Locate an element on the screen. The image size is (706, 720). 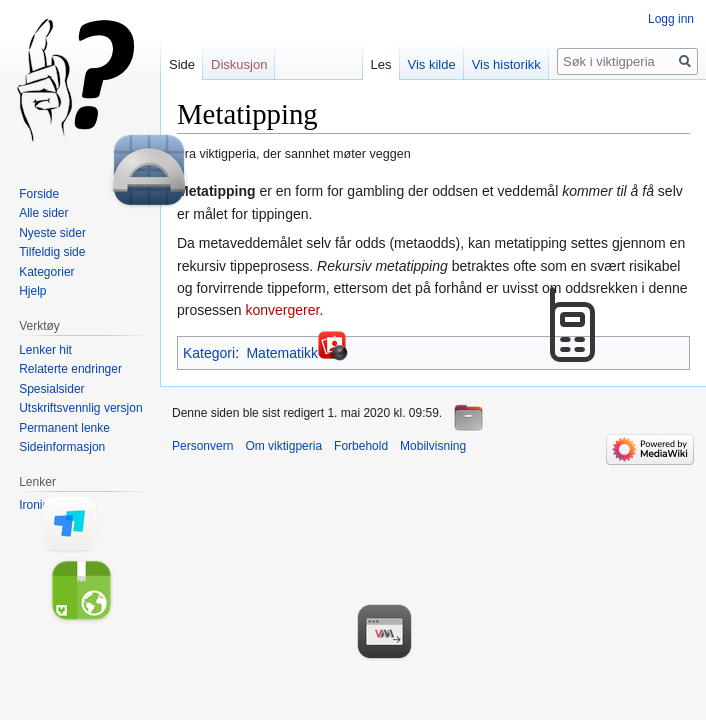
manage software package sources and repositories is located at coordinates (81, 591).